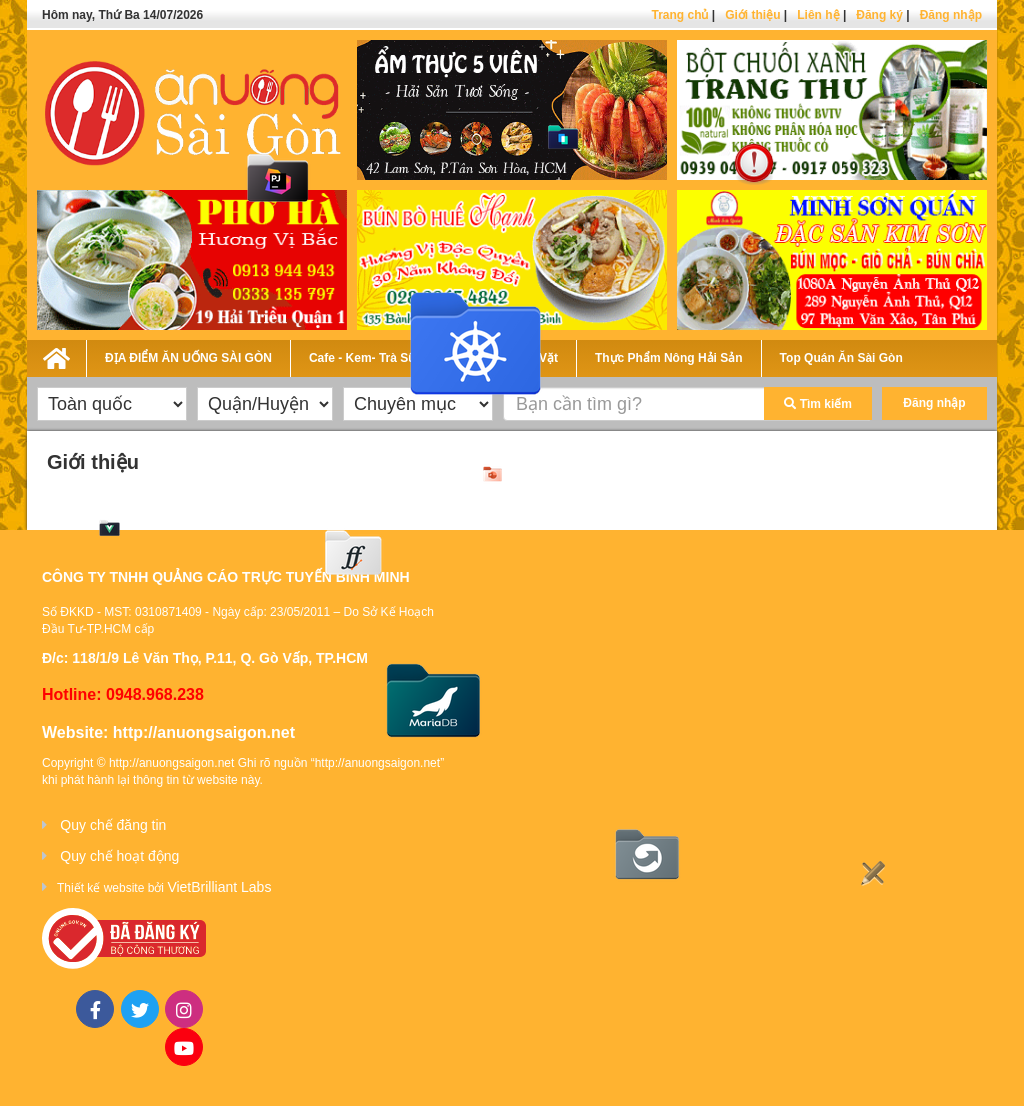  Describe the element at coordinates (109, 528) in the screenshot. I see `open folder containing vue.js project files` at that location.